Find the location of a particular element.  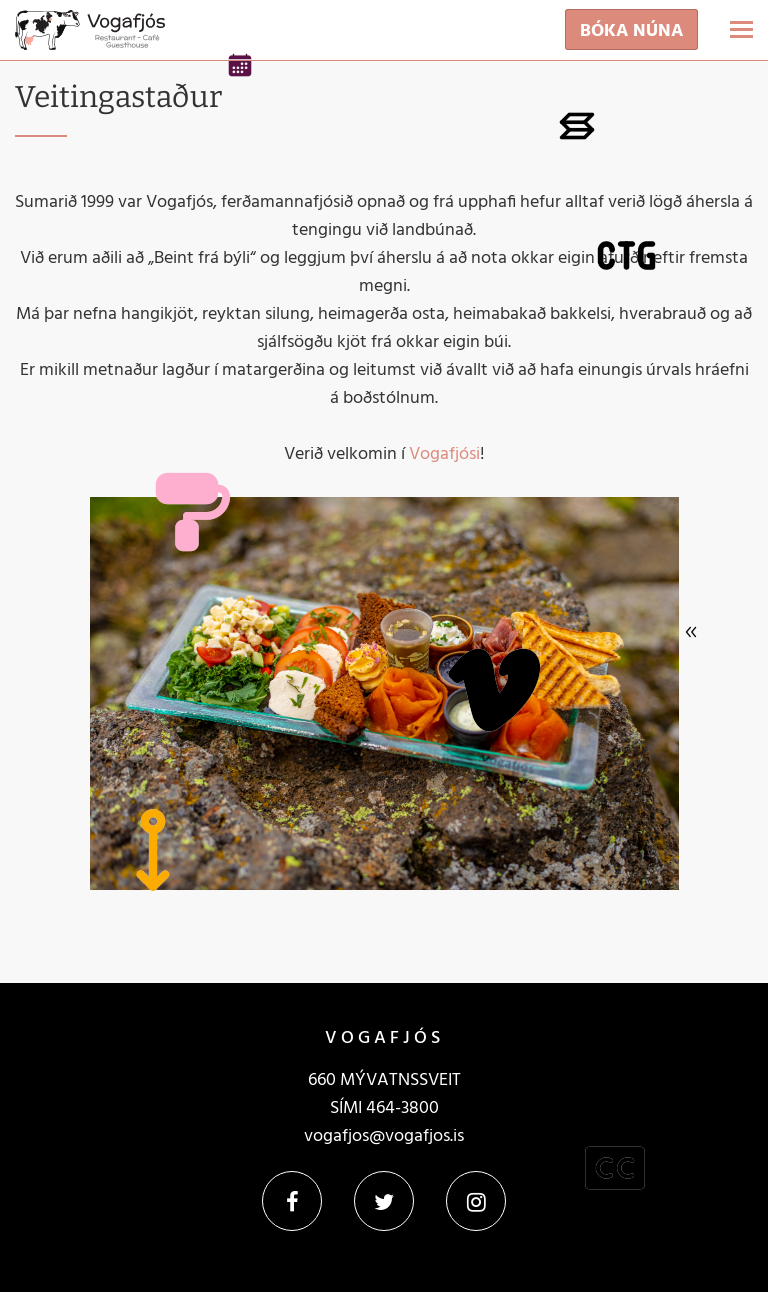

go back to previous screen is located at coordinates (691, 632).